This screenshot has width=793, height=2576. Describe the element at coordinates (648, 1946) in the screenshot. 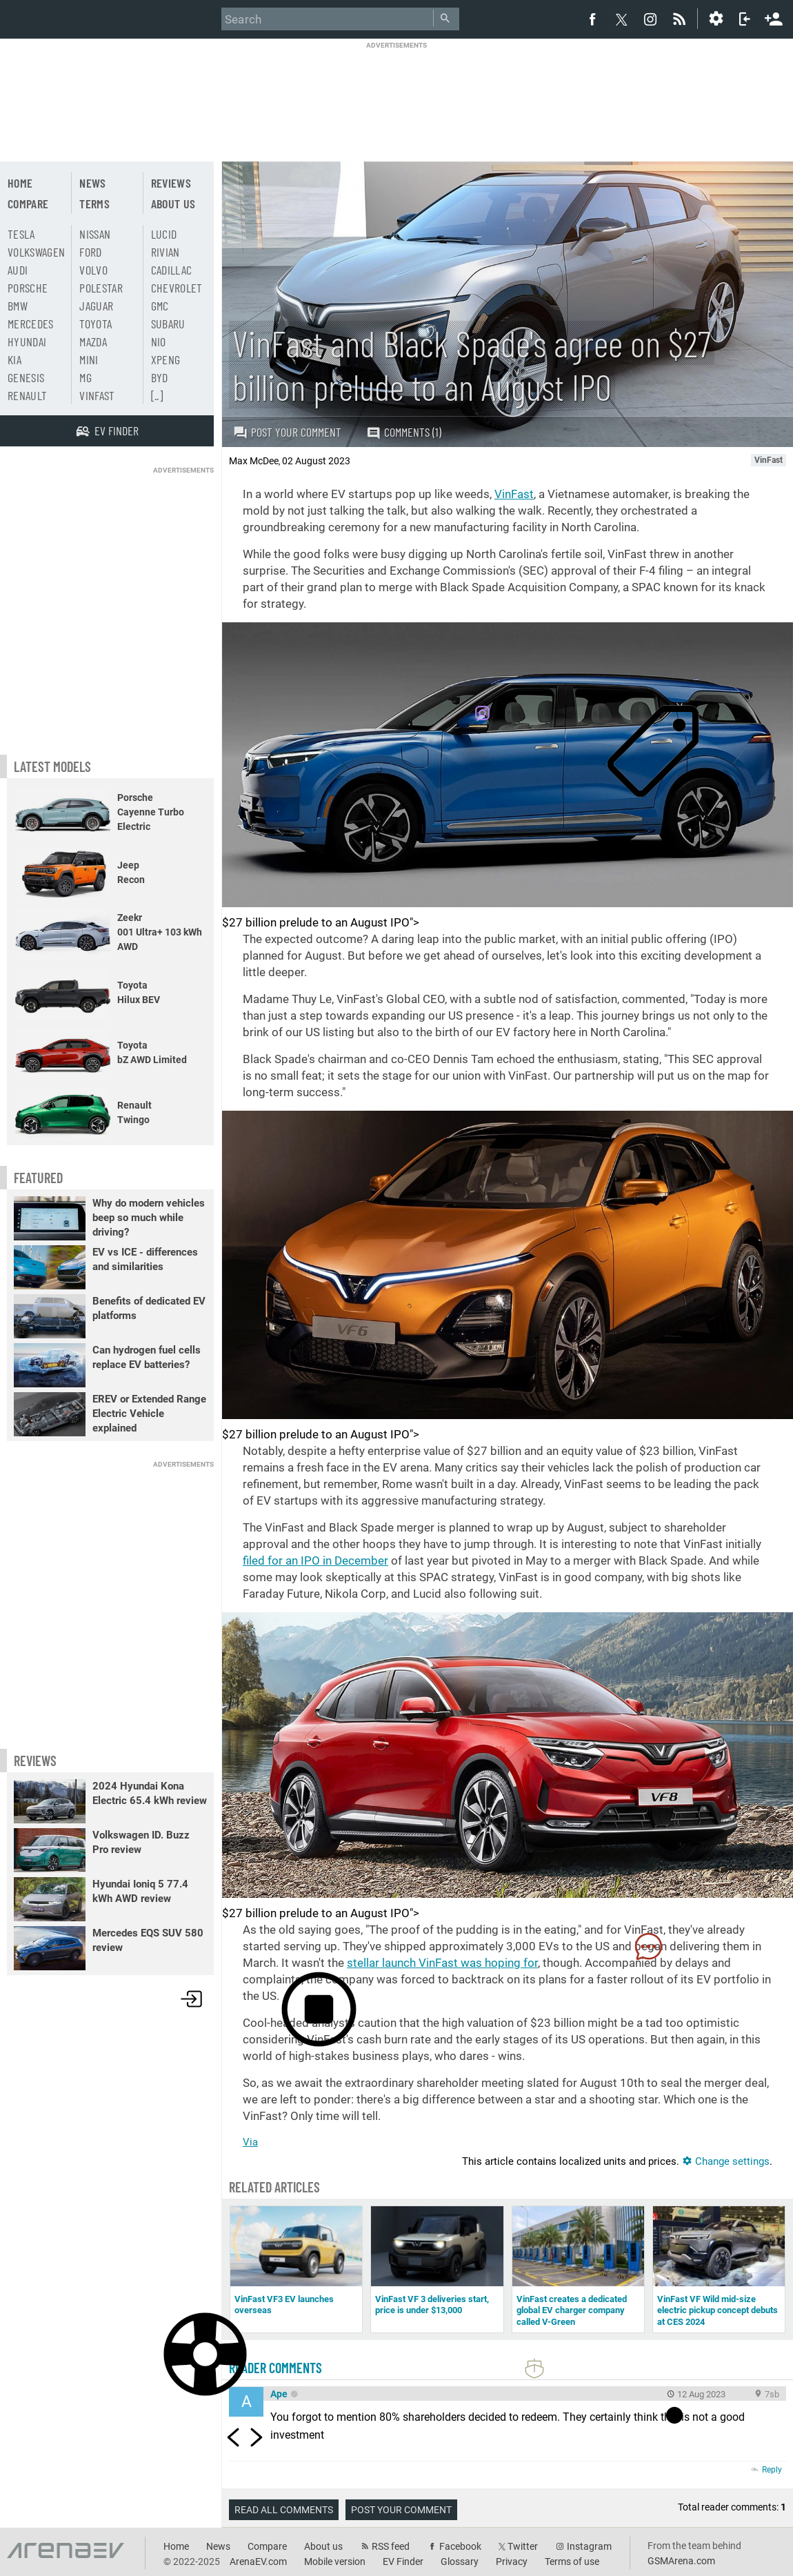

I see `open chat or messaging` at that location.